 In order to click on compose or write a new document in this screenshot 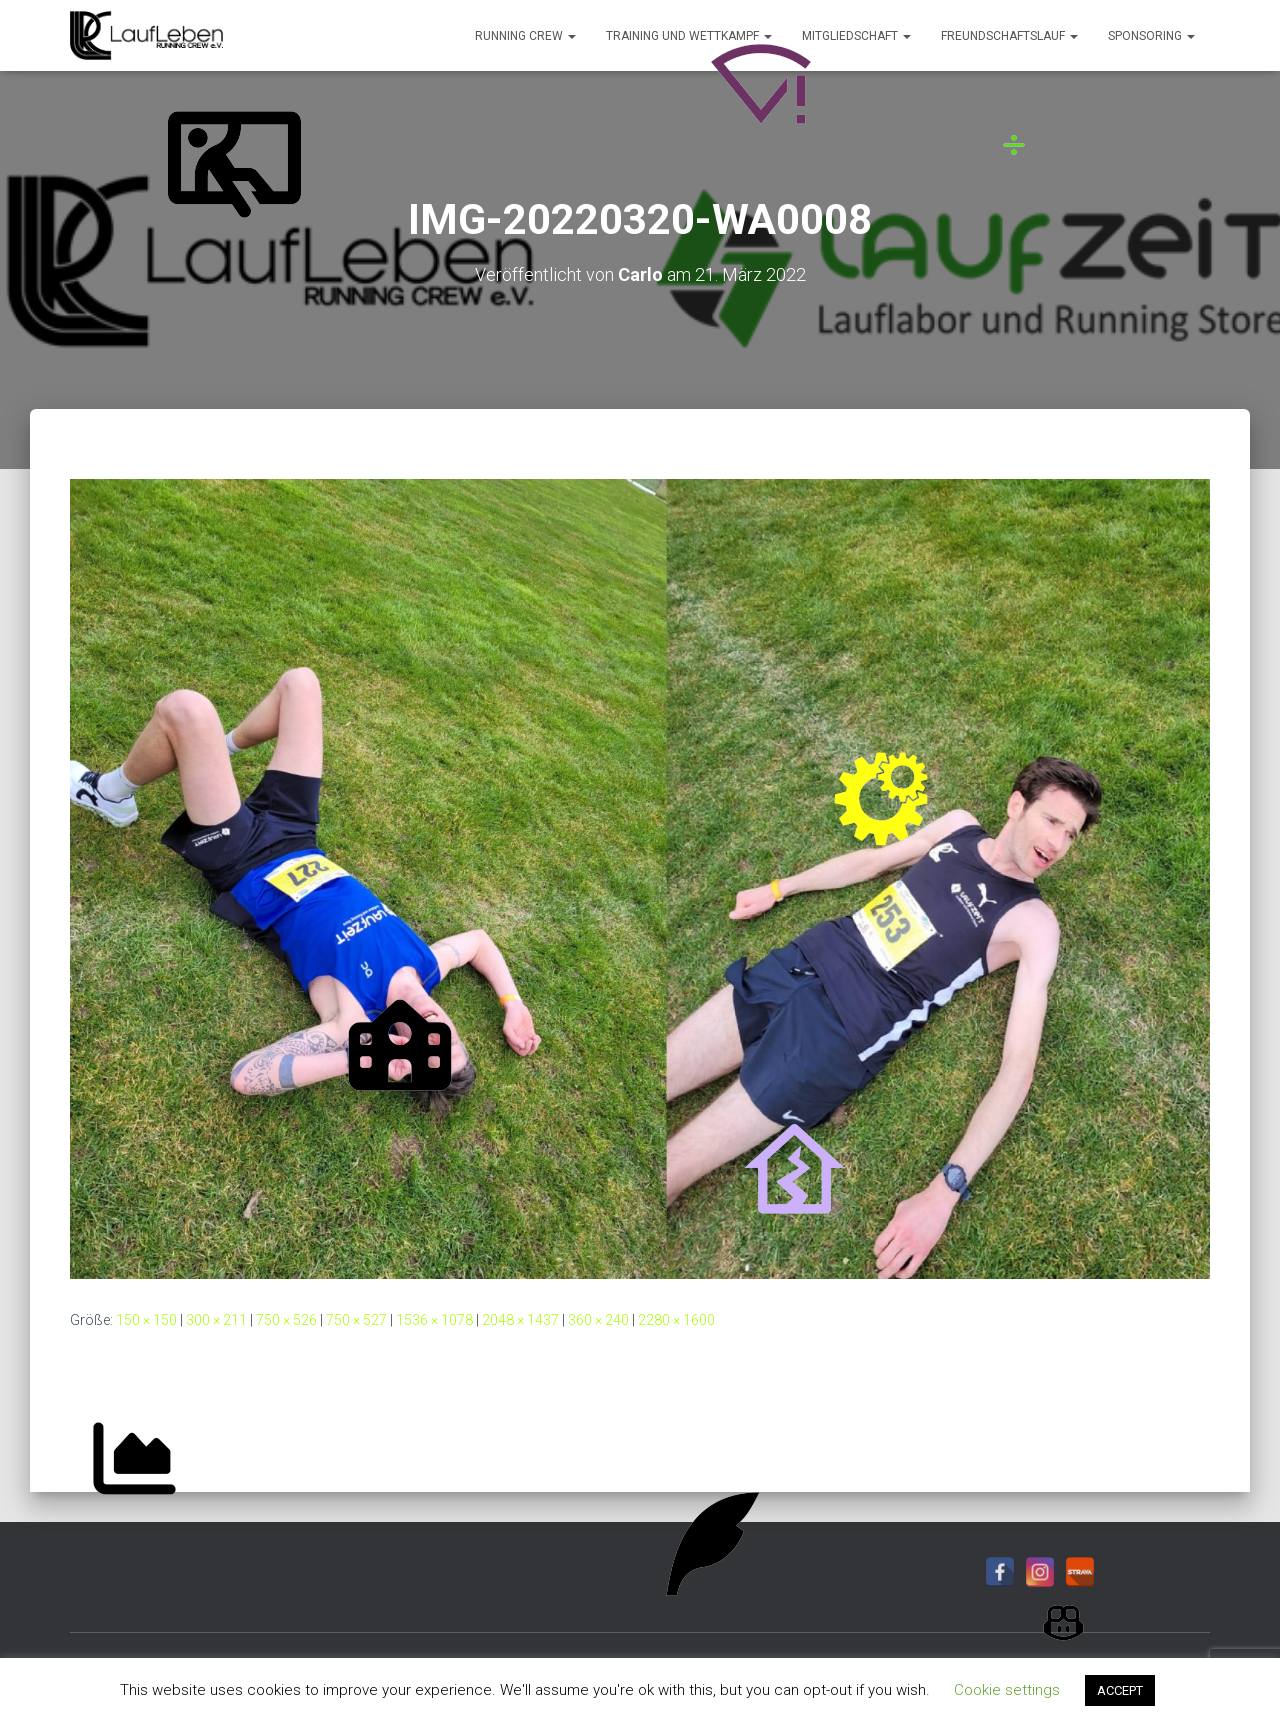, I will do `click(713, 1544)`.